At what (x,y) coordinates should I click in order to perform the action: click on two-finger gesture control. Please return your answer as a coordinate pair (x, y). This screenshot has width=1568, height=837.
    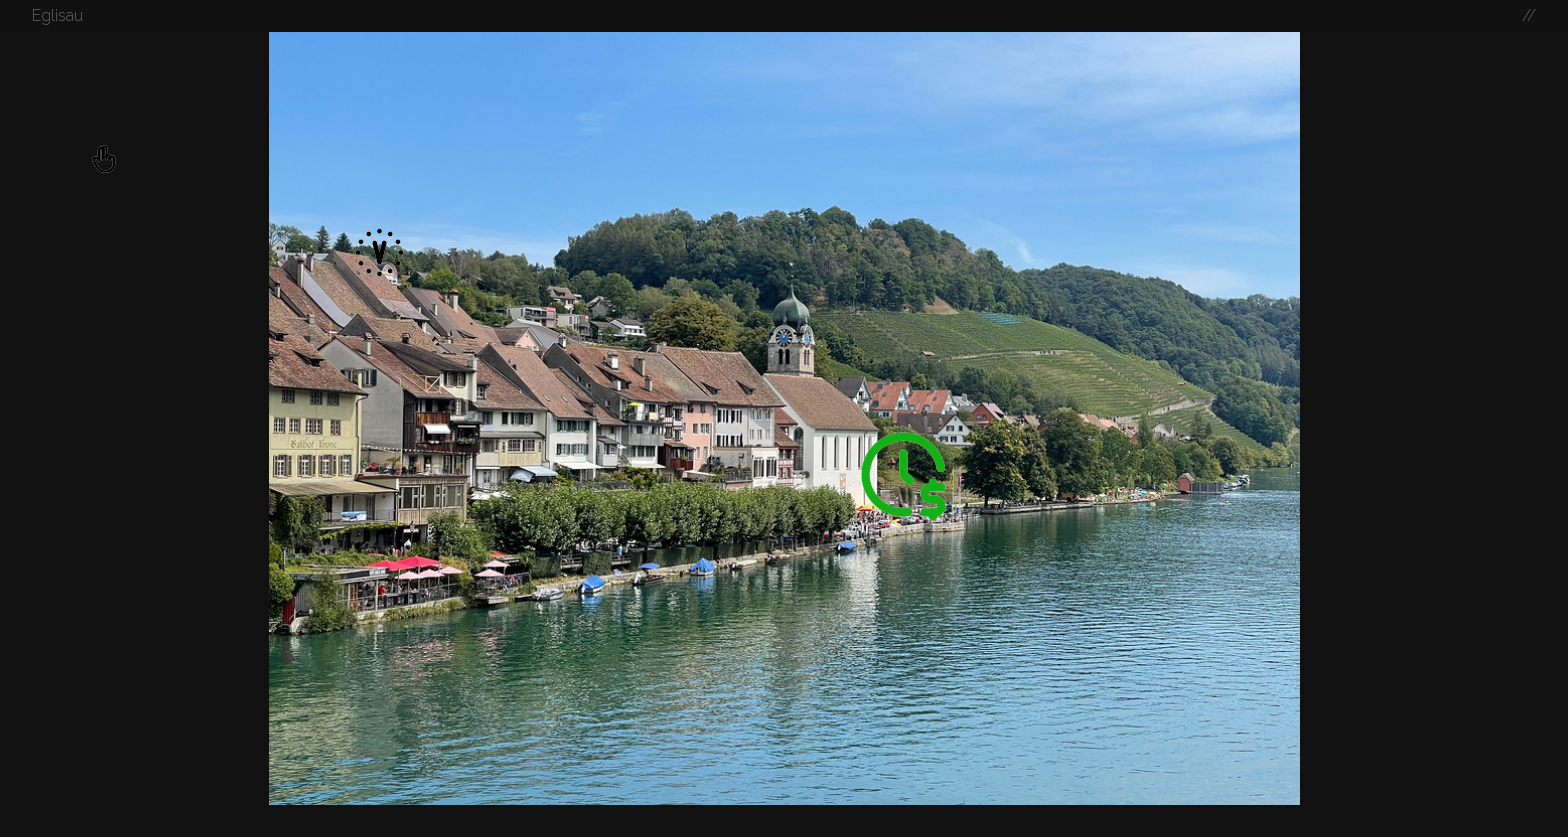
    Looking at the image, I should click on (104, 159).